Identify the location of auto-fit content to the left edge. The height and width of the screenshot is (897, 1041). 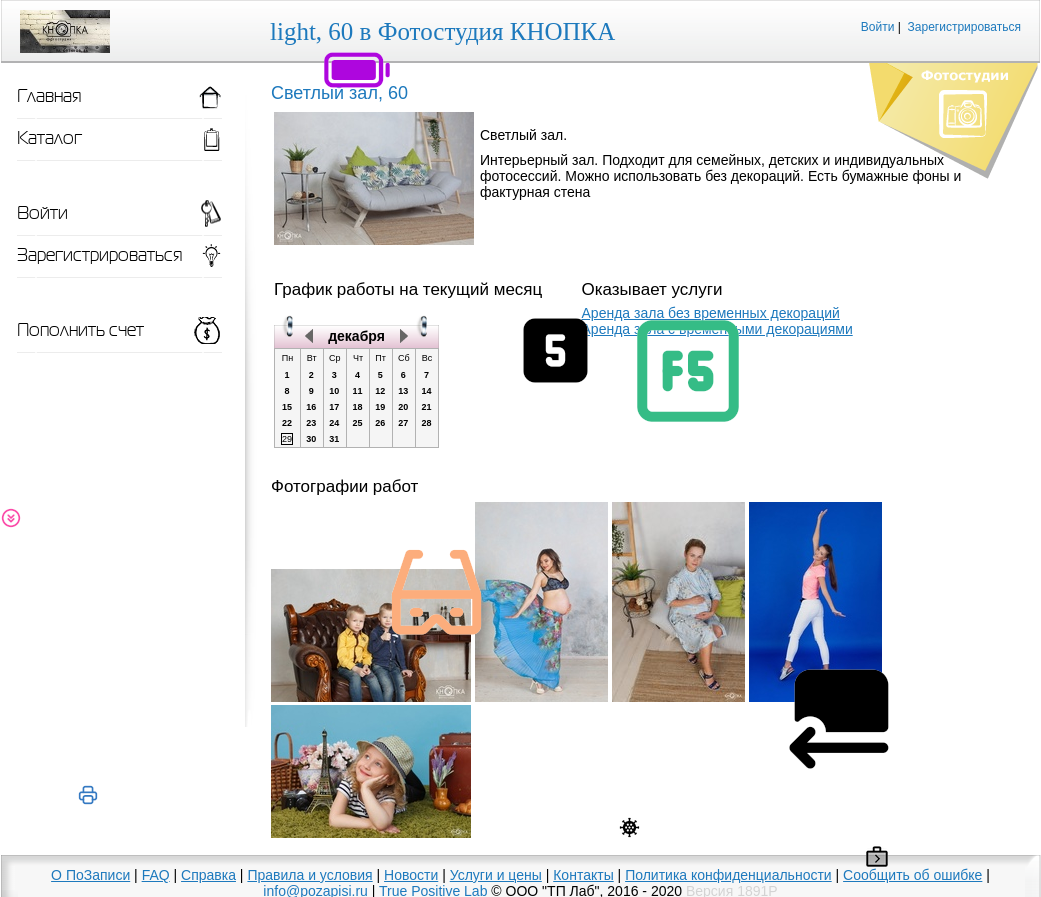
(841, 716).